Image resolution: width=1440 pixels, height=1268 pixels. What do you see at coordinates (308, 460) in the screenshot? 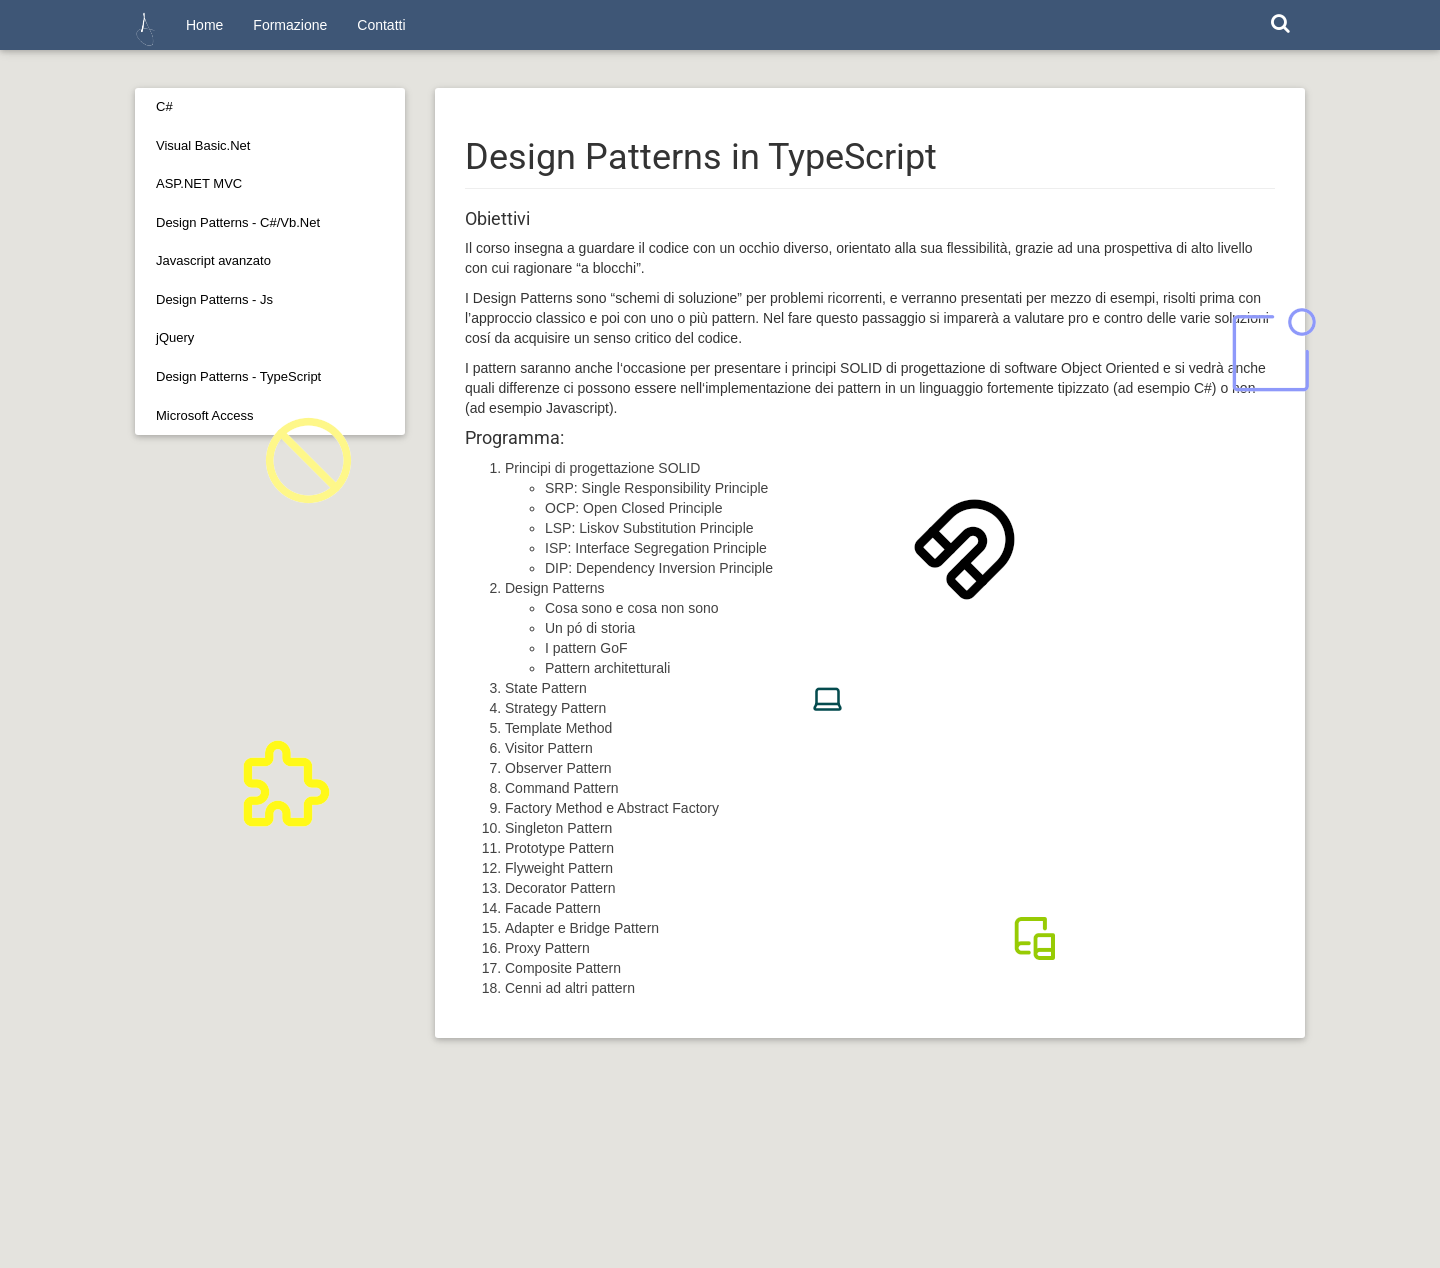
I see `indicates blocked or prohibited content` at bounding box center [308, 460].